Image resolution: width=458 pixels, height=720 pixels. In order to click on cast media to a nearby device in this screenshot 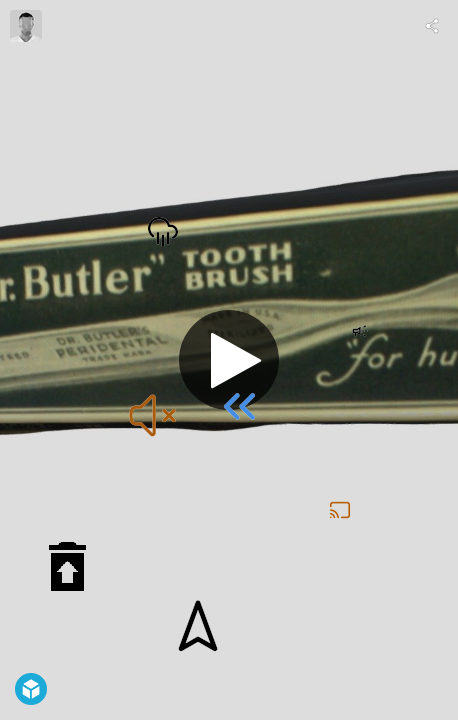, I will do `click(340, 510)`.